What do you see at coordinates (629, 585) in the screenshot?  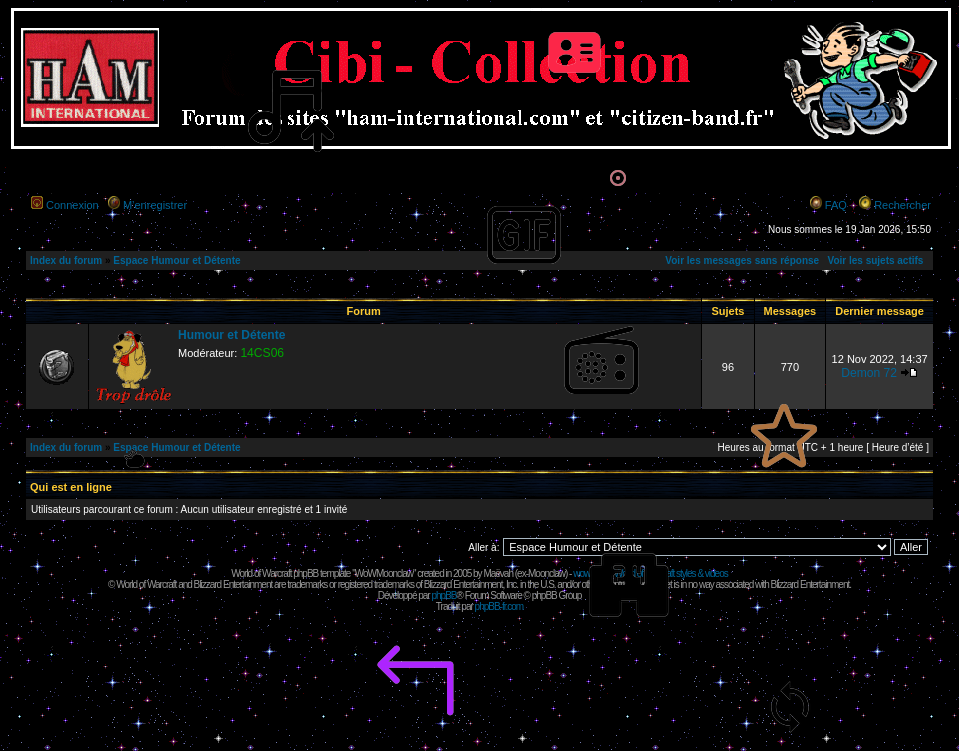 I see `find nearby convenience stores` at bounding box center [629, 585].